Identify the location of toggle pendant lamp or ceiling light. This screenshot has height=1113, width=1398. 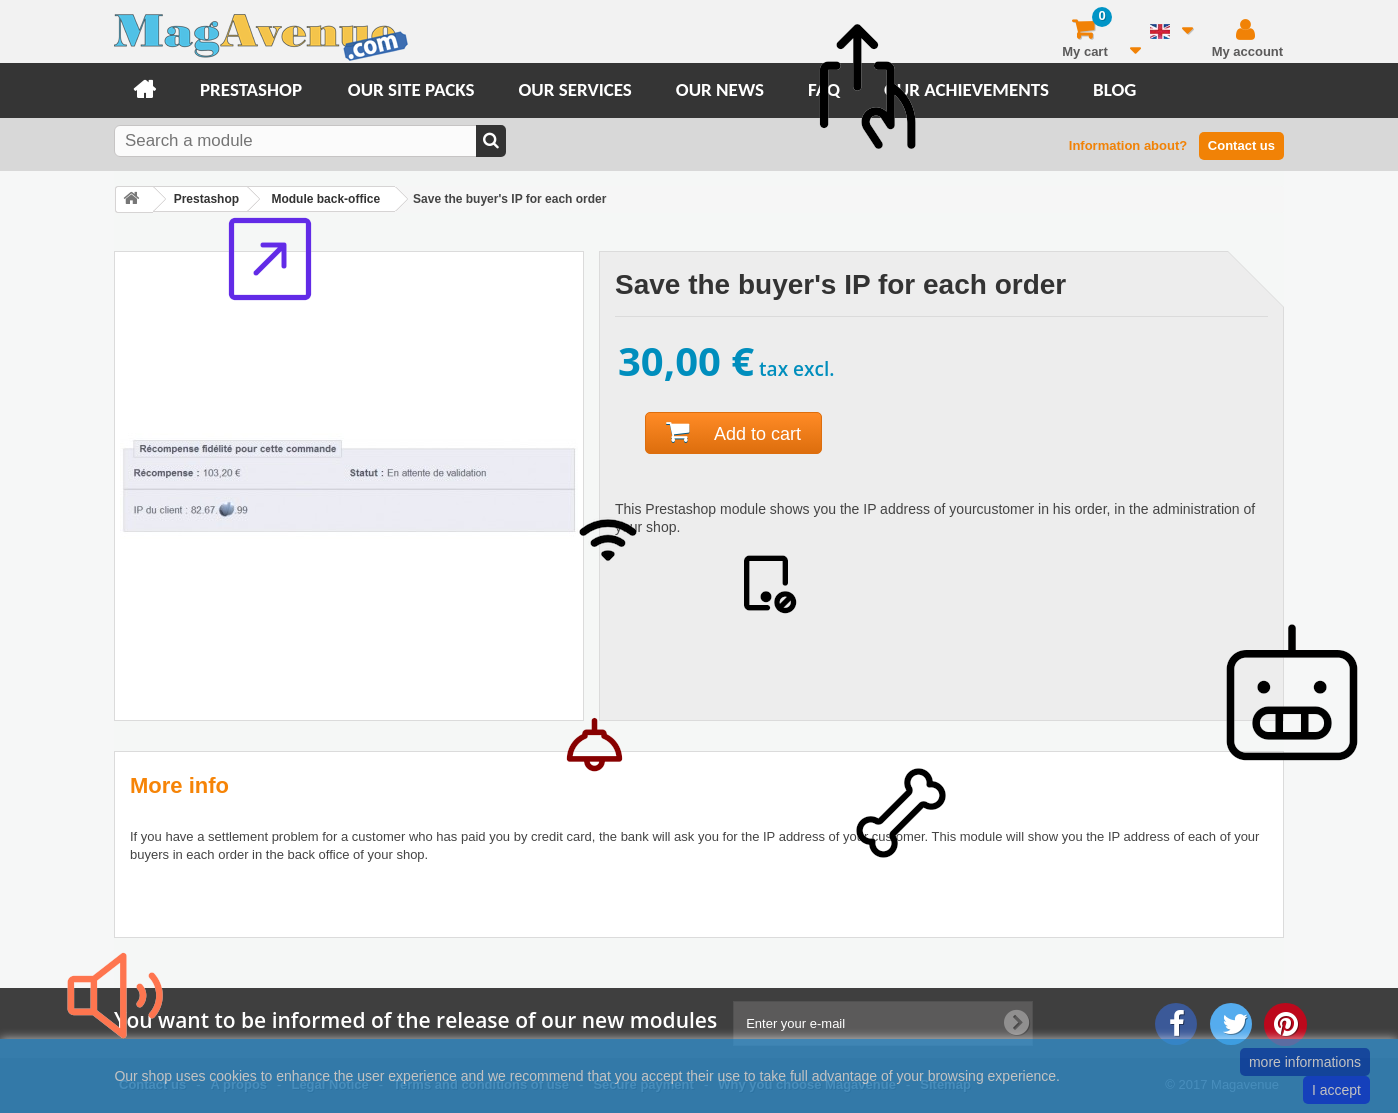
(594, 747).